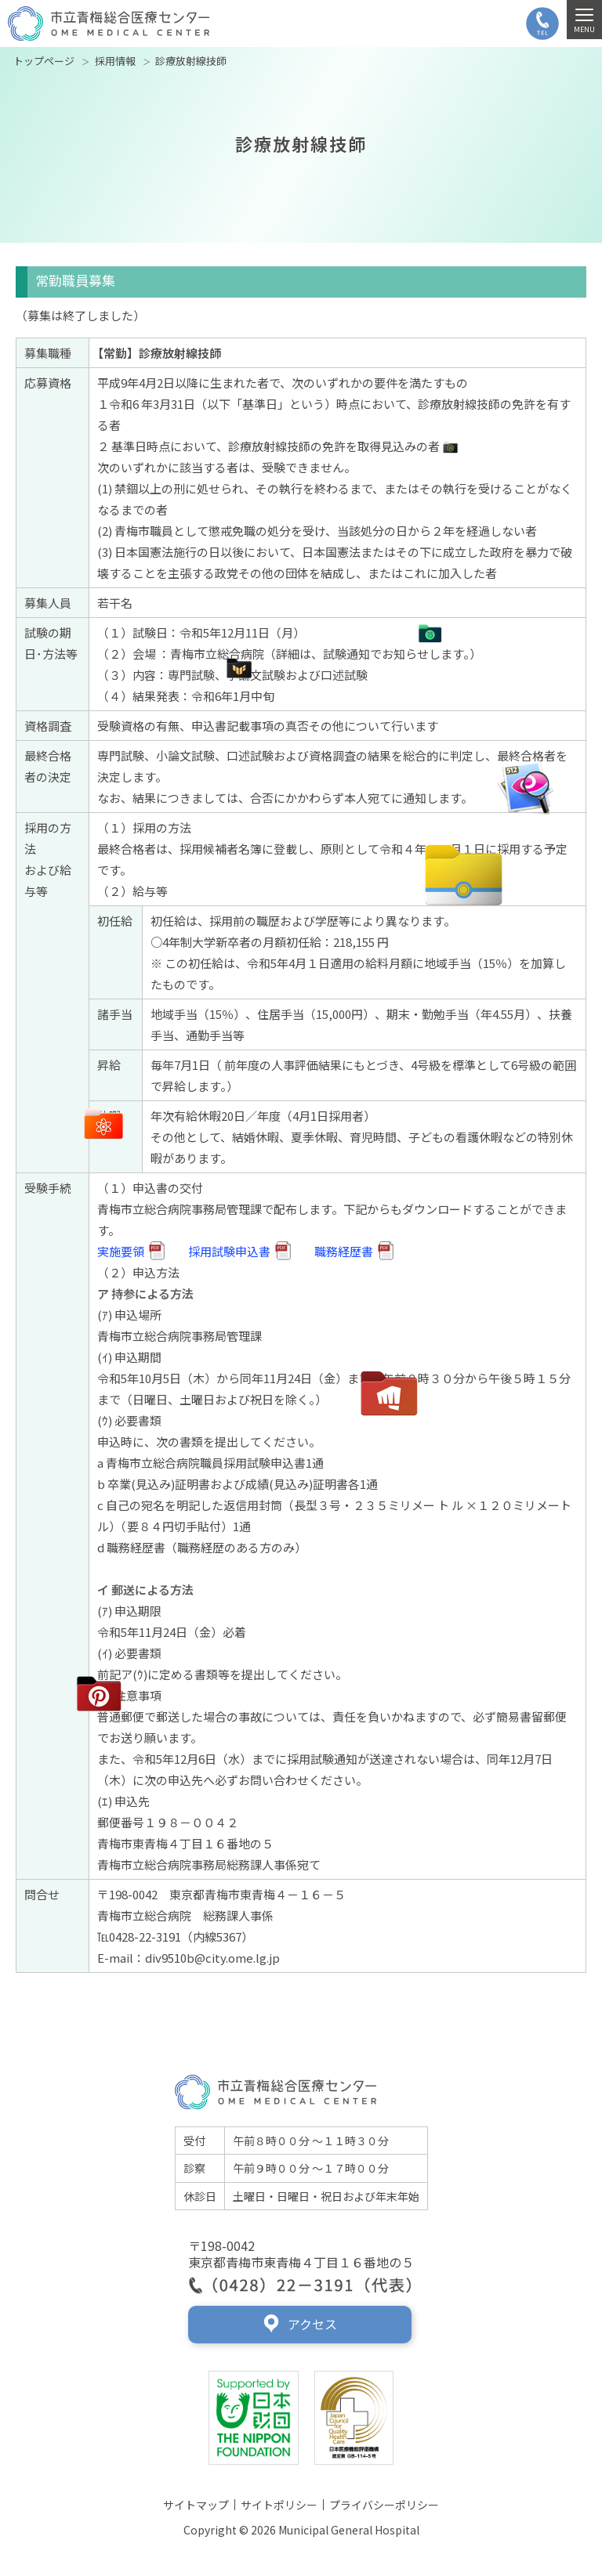 Image resolution: width=602 pixels, height=2576 pixels. I want to click on test or preview quick look functionality, so click(526, 788).